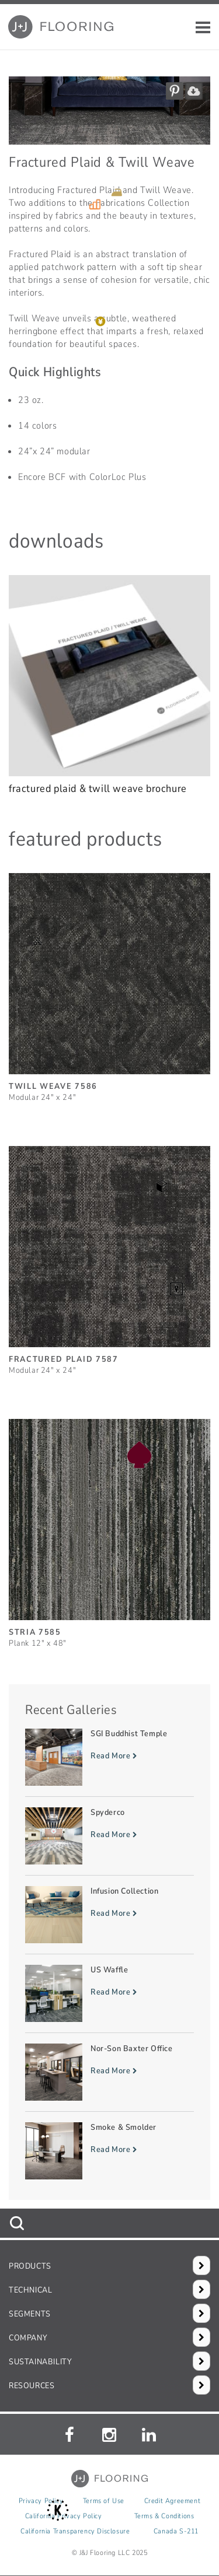  Describe the element at coordinates (37, 941) in the screenshot. I see `disable star ratings or reviews` at that location.